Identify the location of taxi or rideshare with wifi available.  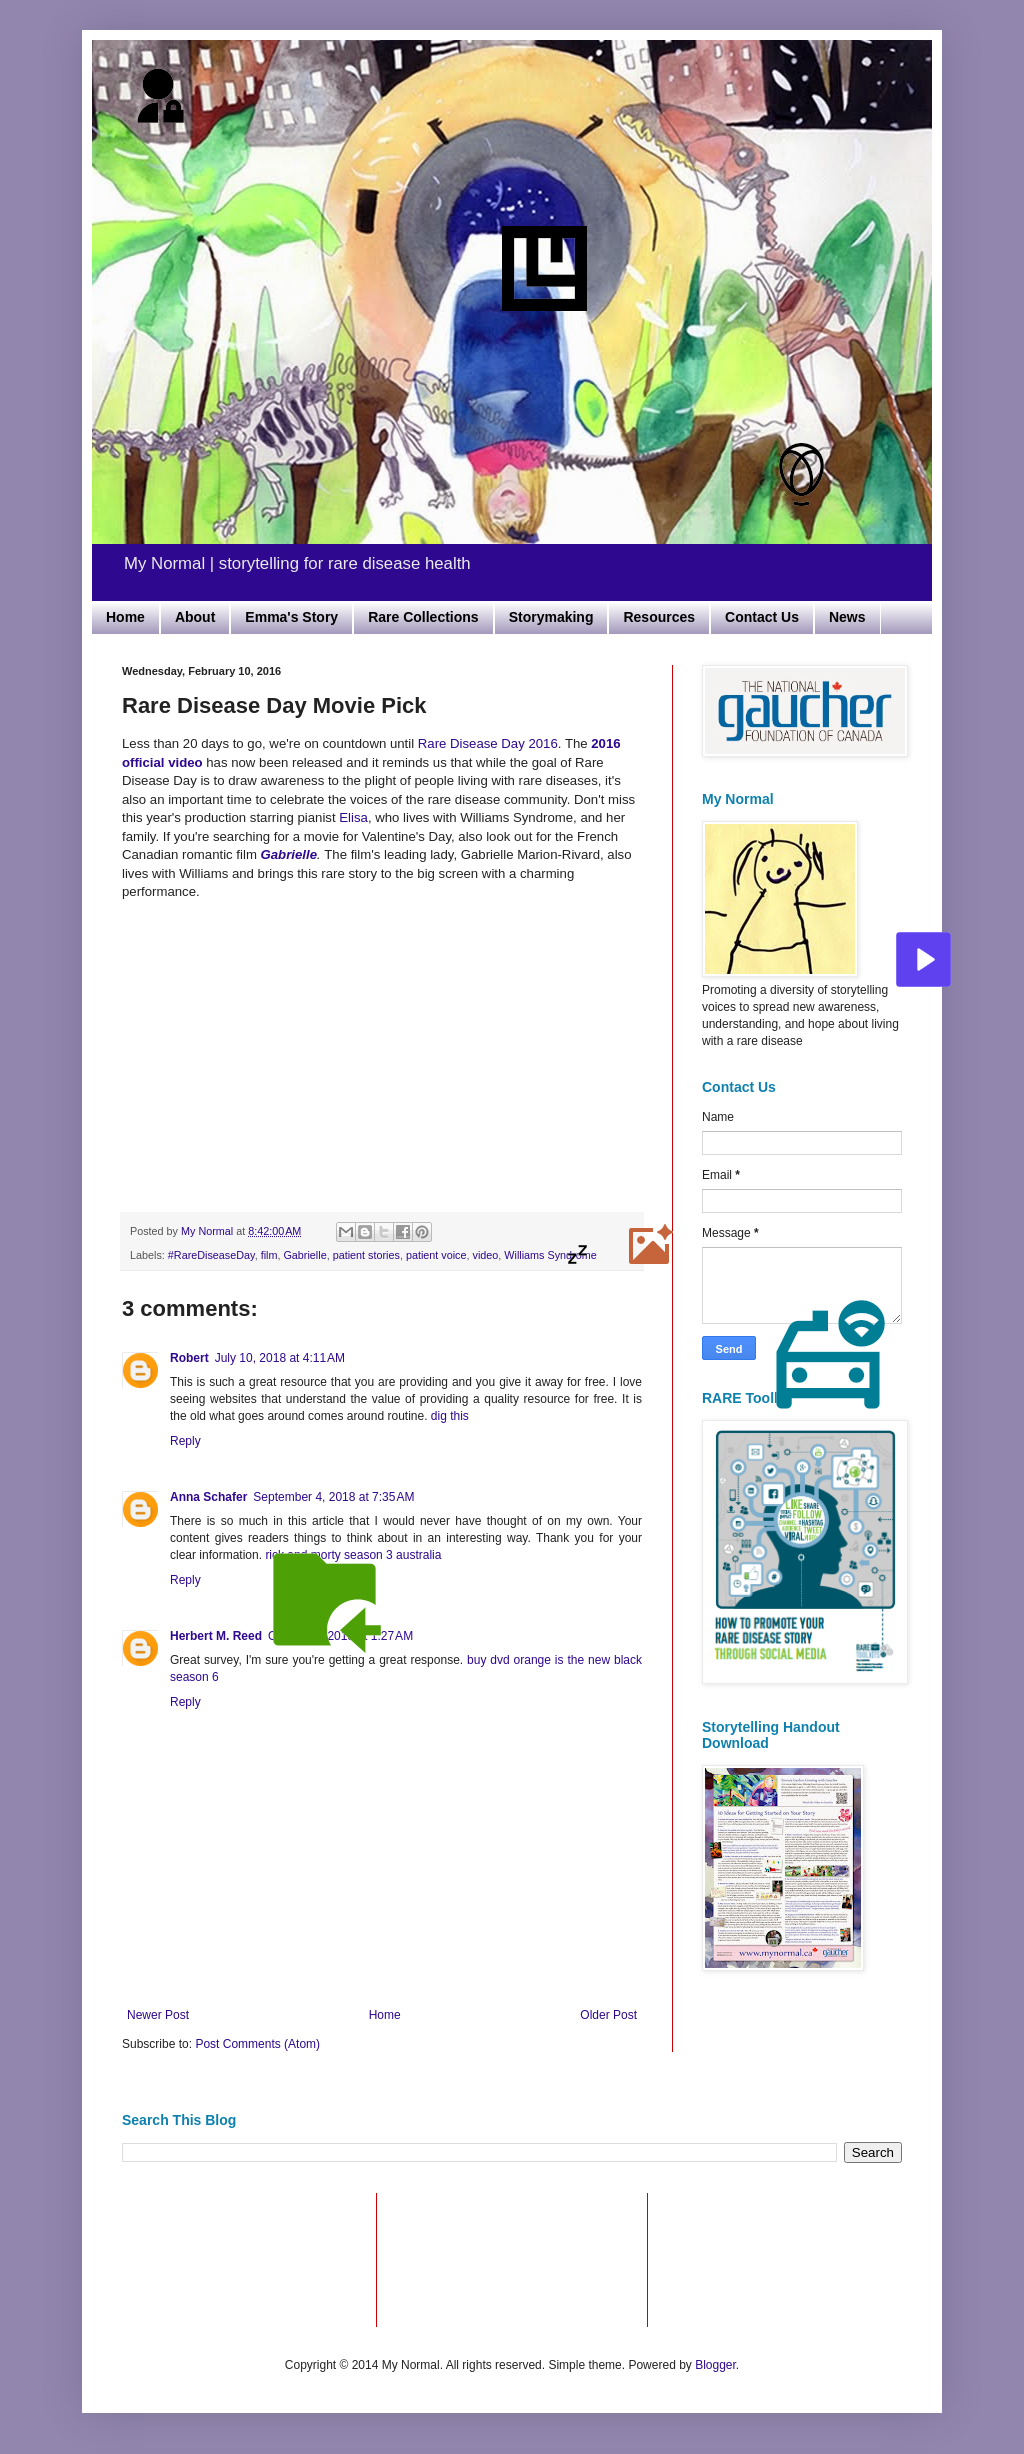
(828, 1357).